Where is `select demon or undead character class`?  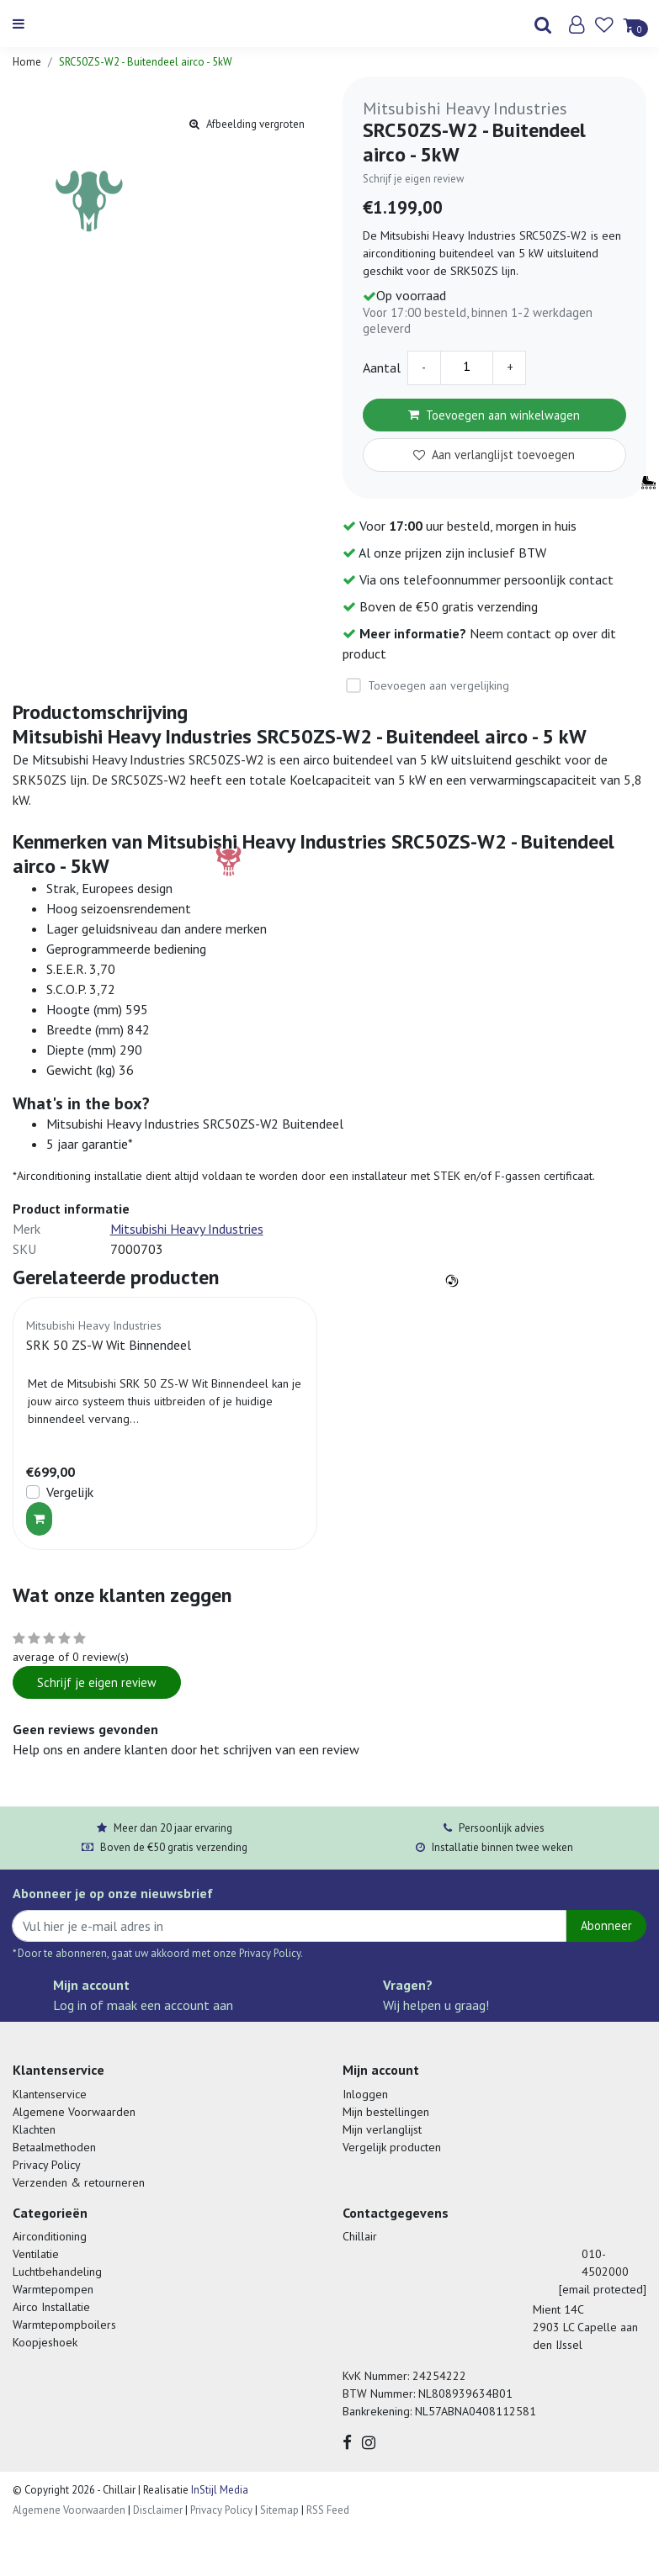
select demon or undead character class is located at coordinates (228, 860).